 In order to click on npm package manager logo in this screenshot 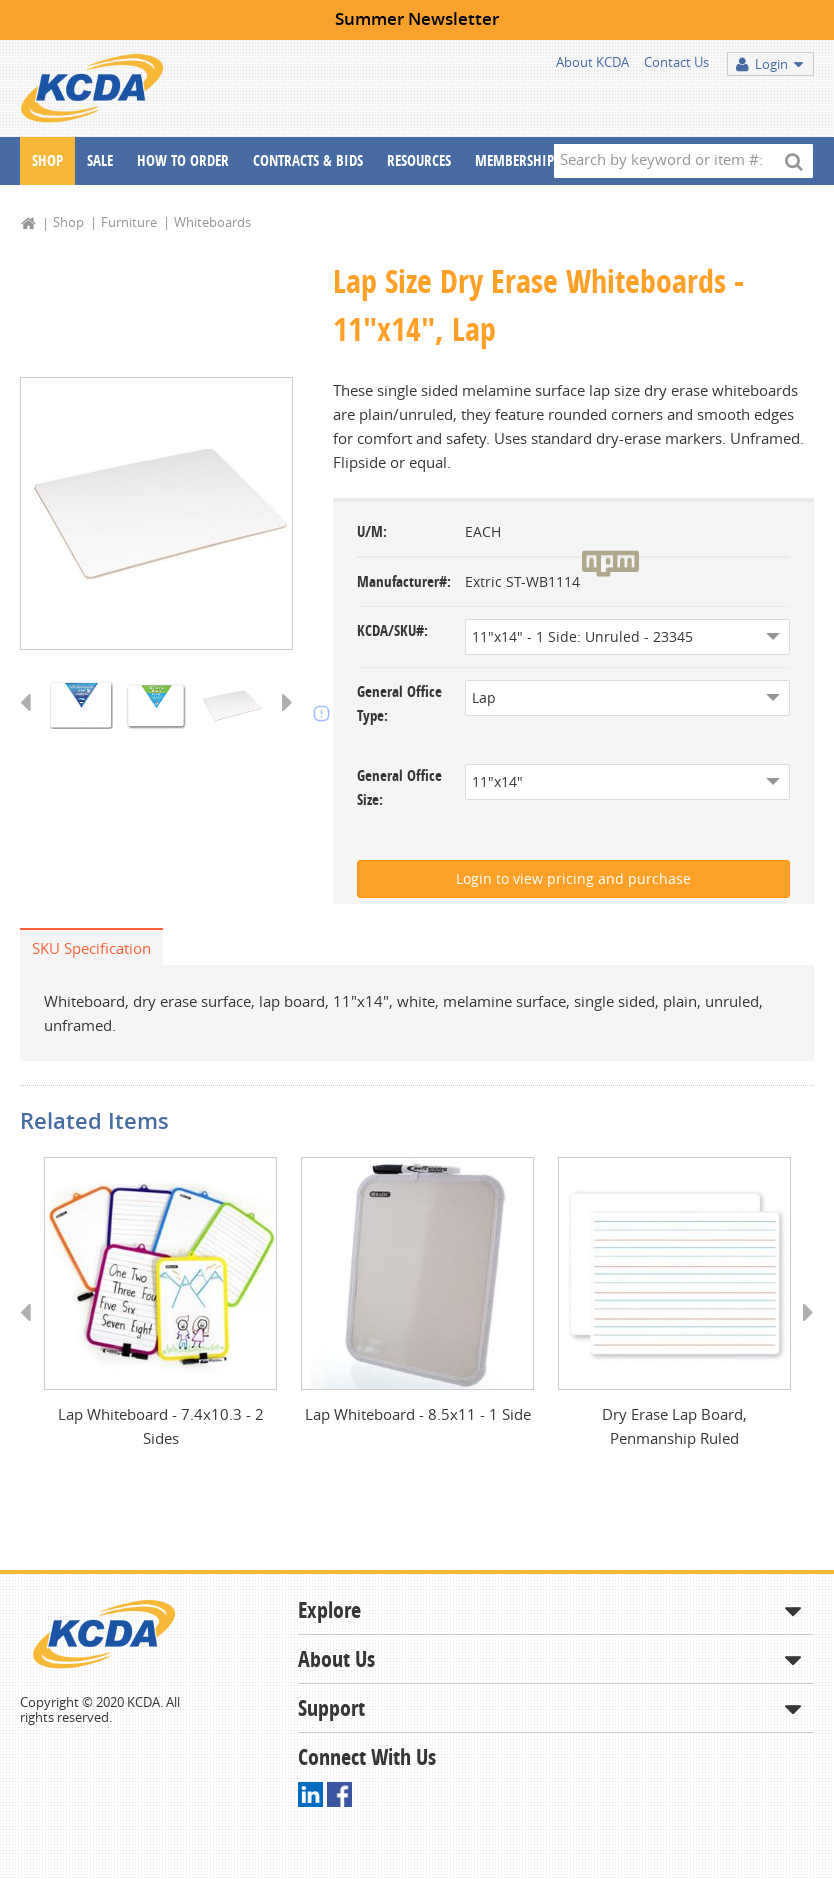, I will do `click(610, 562)`.